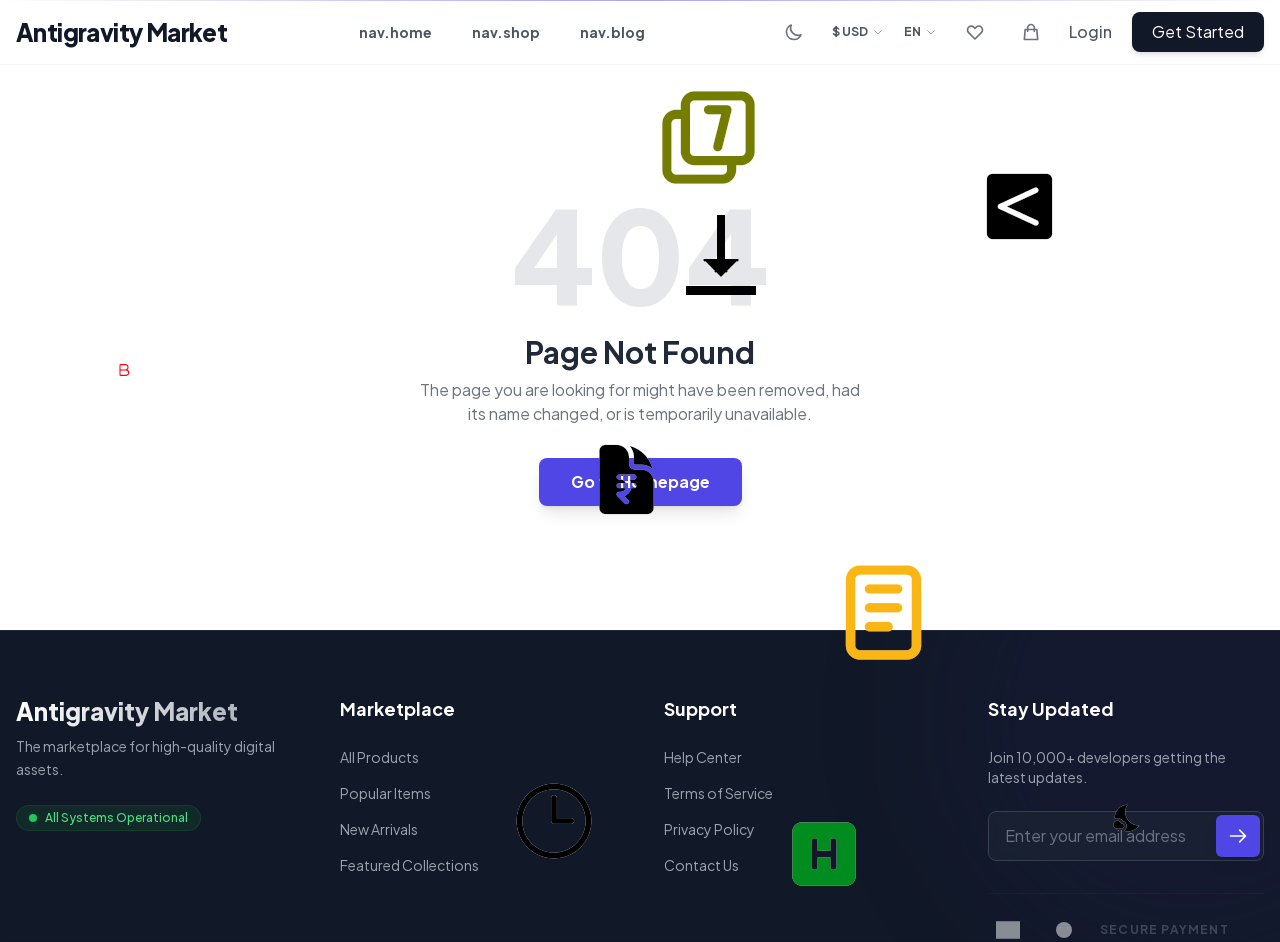 This screenshot has height=942, width=1280. I want to click on navigate to previous item or page, so click(1019, 206).